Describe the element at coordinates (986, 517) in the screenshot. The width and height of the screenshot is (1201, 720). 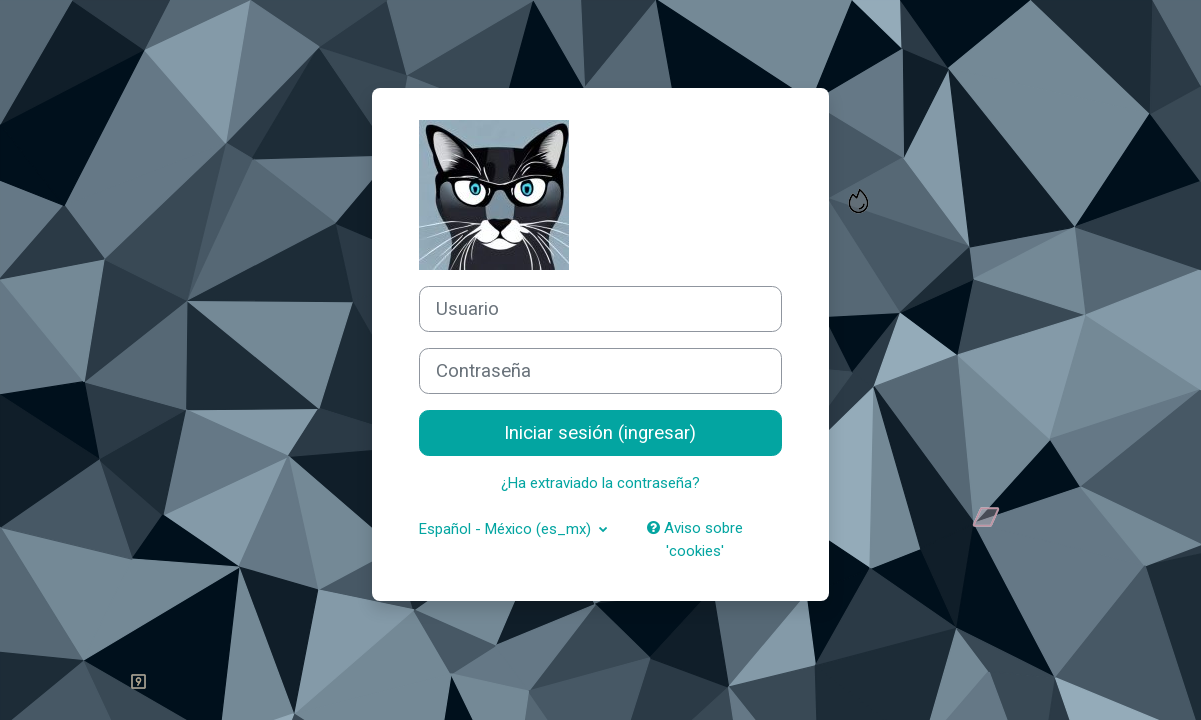
I see `parallelogram shape tool` at that location.